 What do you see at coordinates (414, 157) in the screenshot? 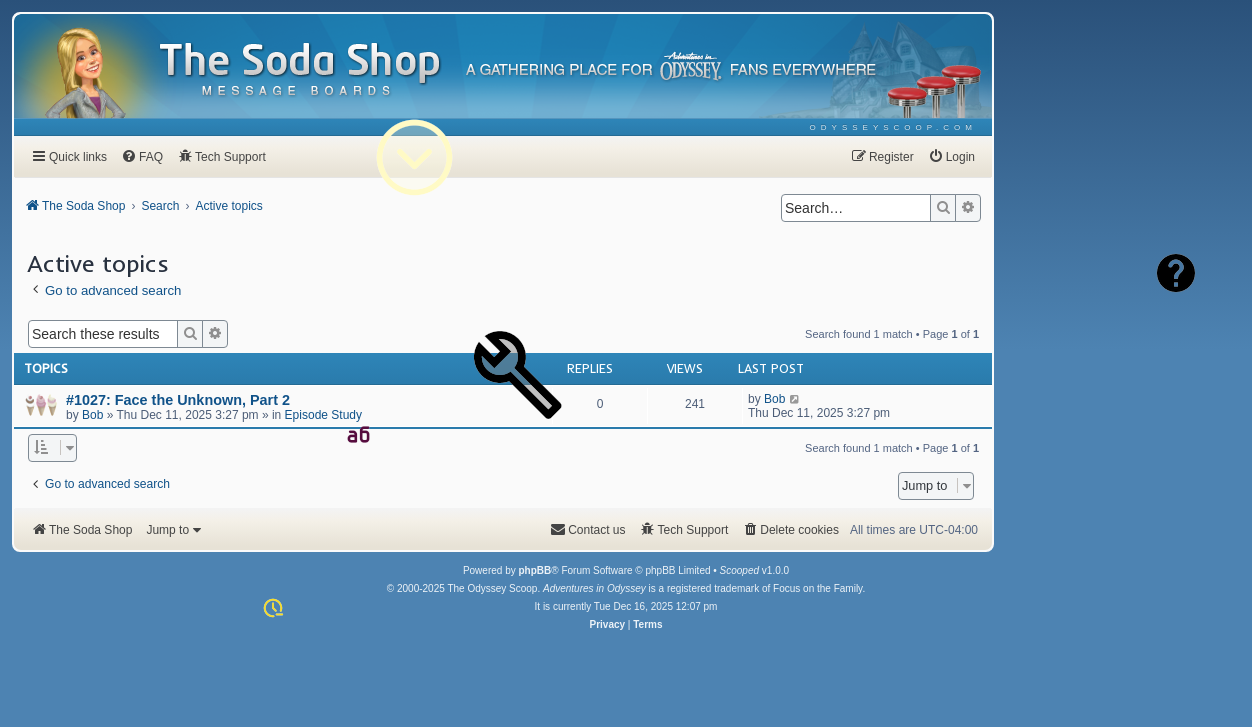
I see `expand dropdown menu or content` at bounding box center [414, 157].